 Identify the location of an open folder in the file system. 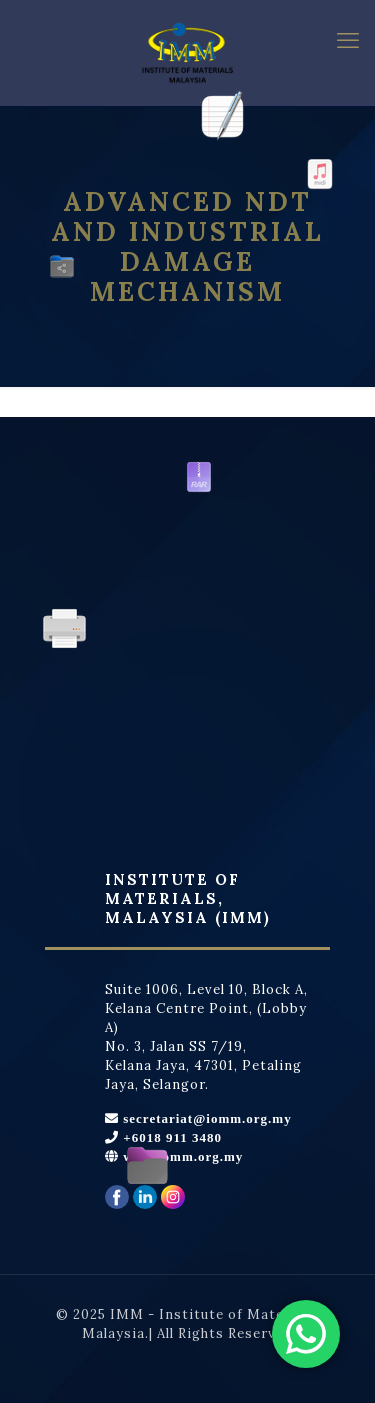
(147, 1165).